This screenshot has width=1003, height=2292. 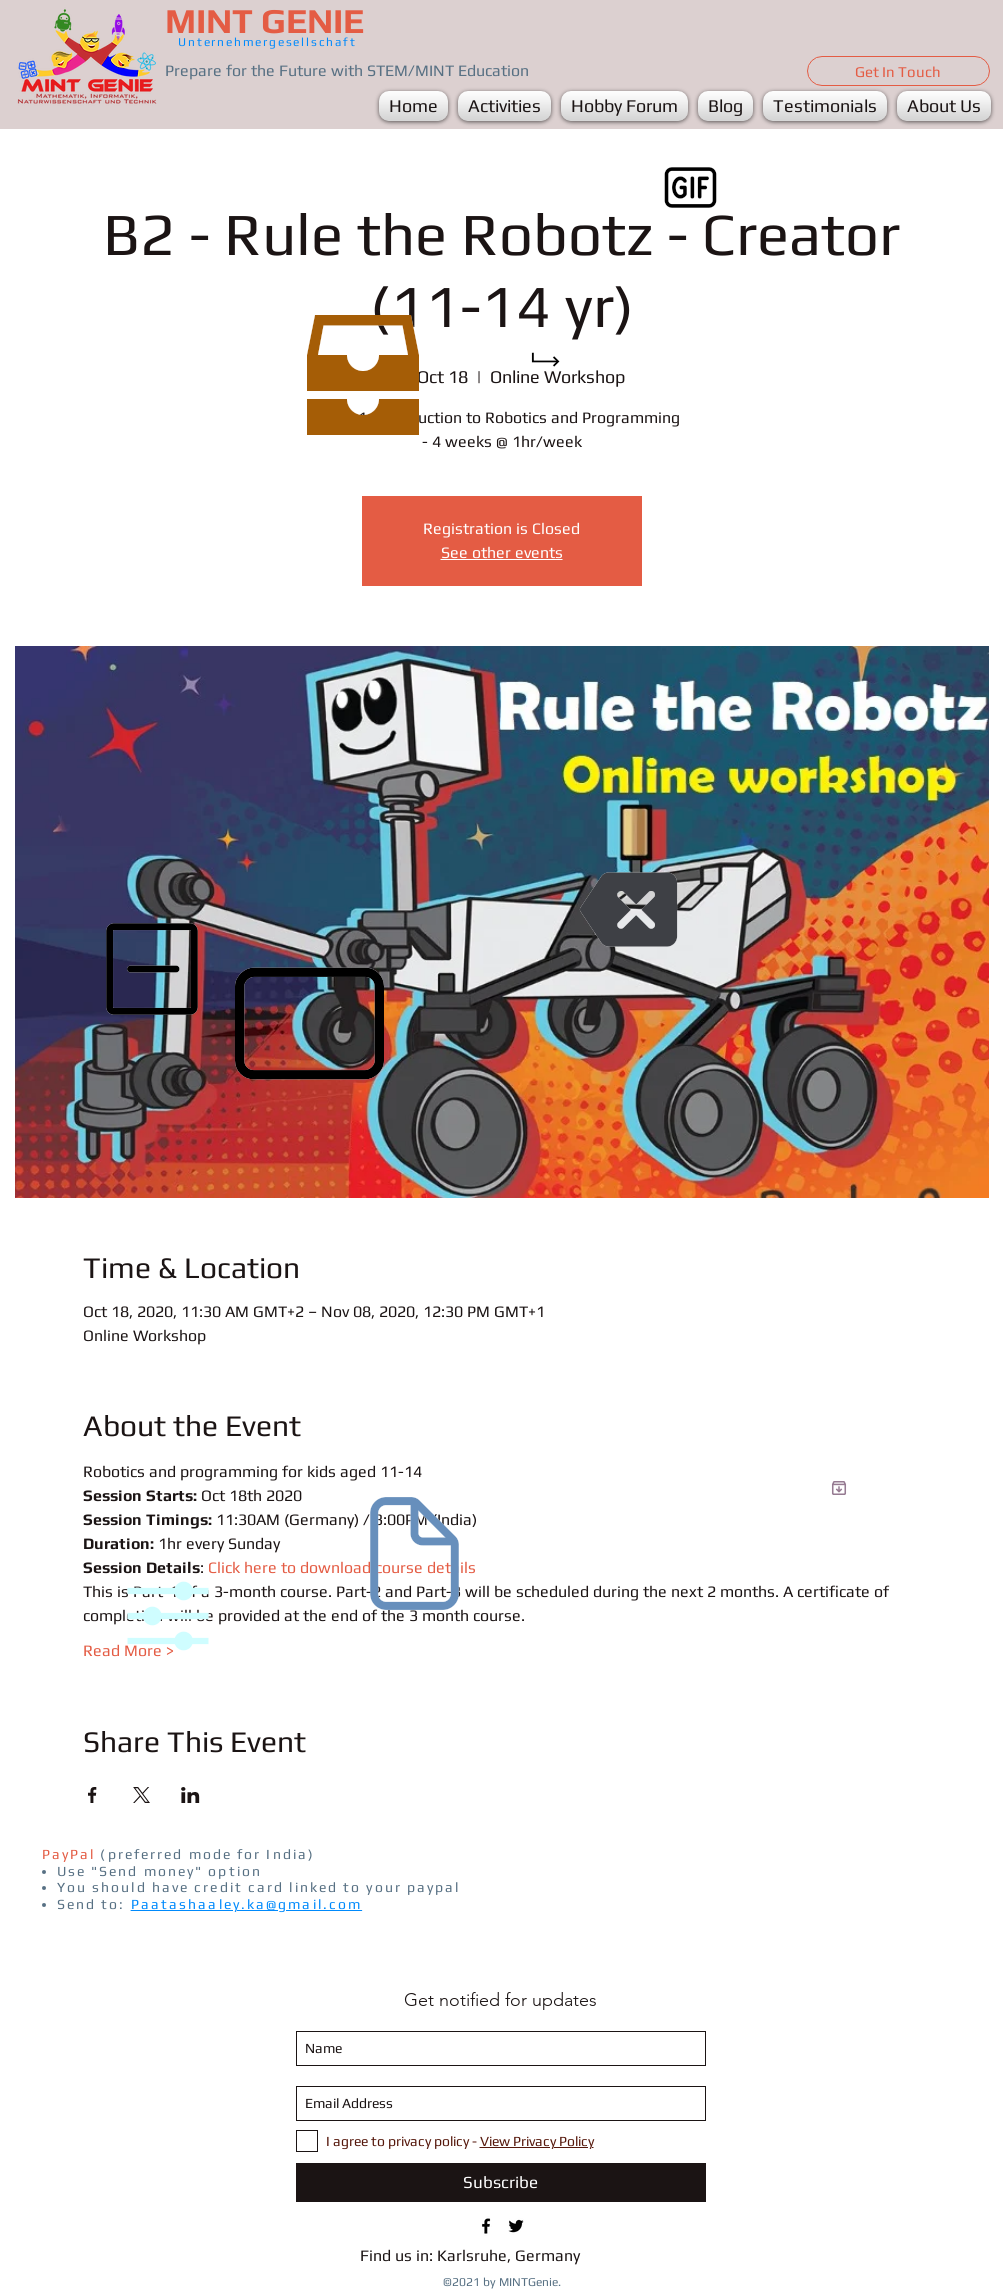 I want to click on switch to landscape tablet view, so click(x=309, y=1023).